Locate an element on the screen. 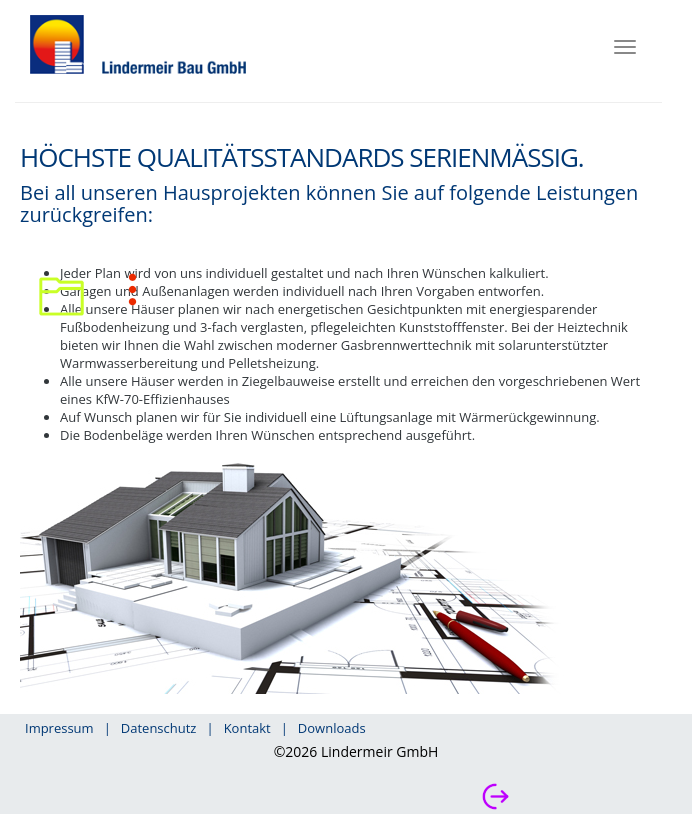 This screenshot has height=814, width=692. exit or log out of current session is located at coordinates (495, 796).